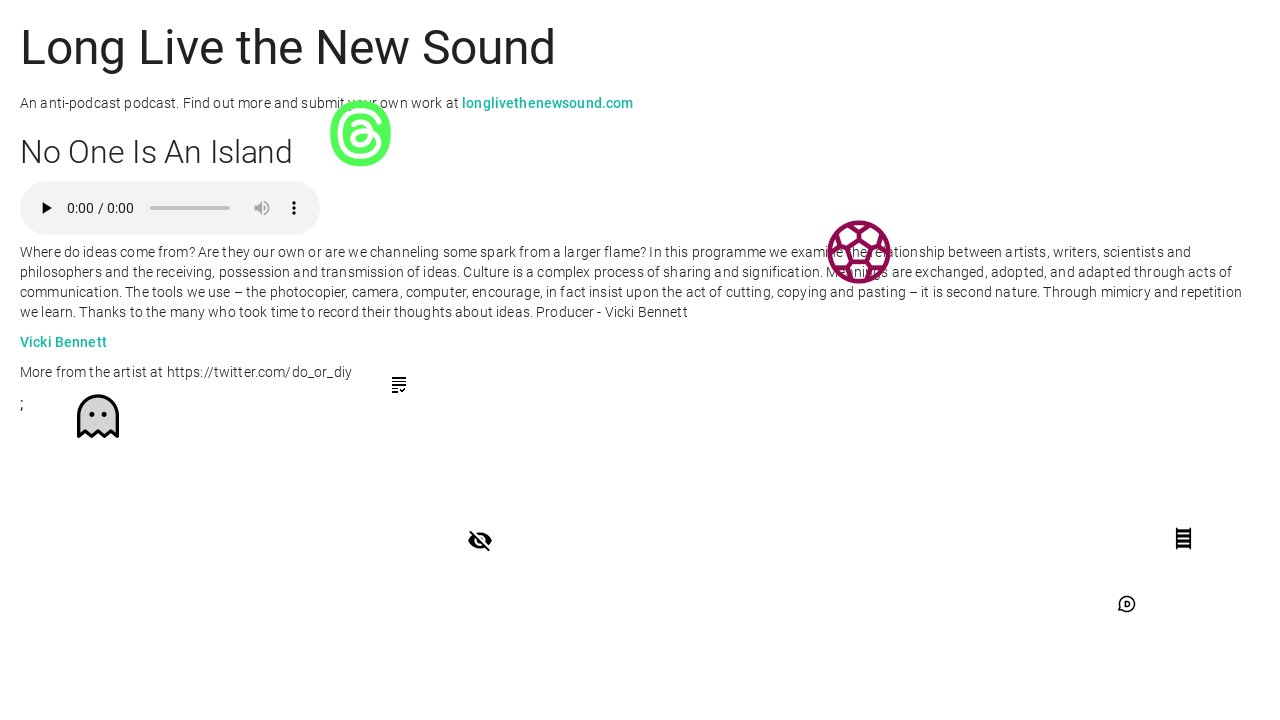 The image size is (1280, 720). What do you see at coordinates (859, 252) in the screenshot?
I see `access soccer or football content` at bounding box center [859, 252].